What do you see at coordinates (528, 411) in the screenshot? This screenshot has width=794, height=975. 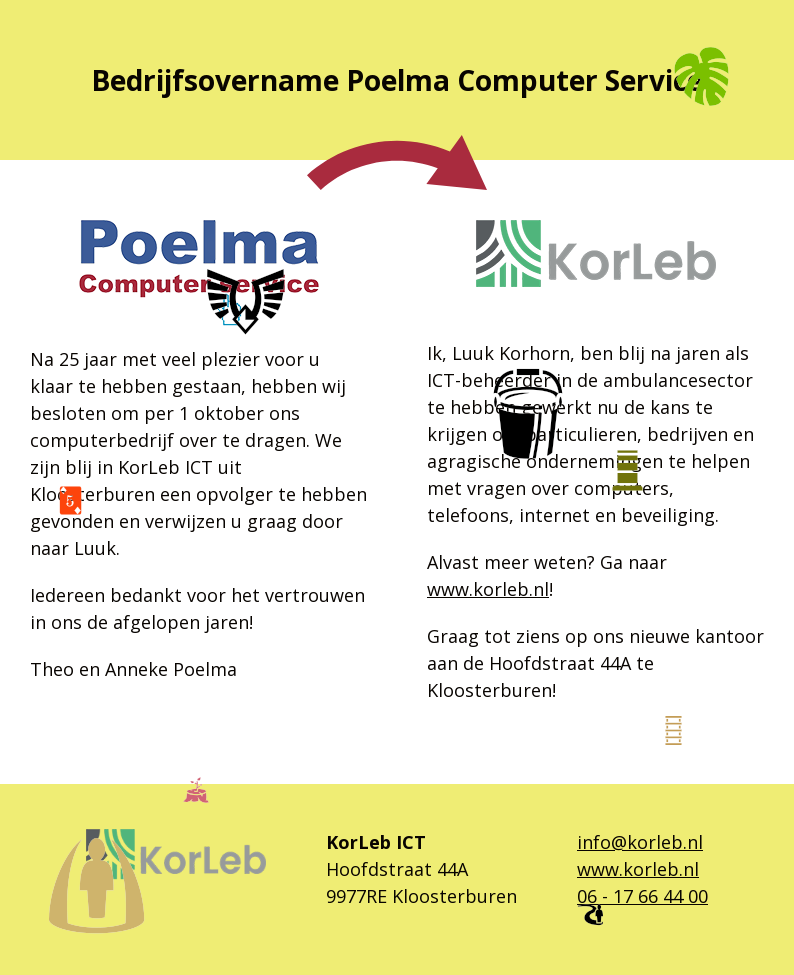 I see `a bucket or container item in game inventory` at bounding box center [528, 411].